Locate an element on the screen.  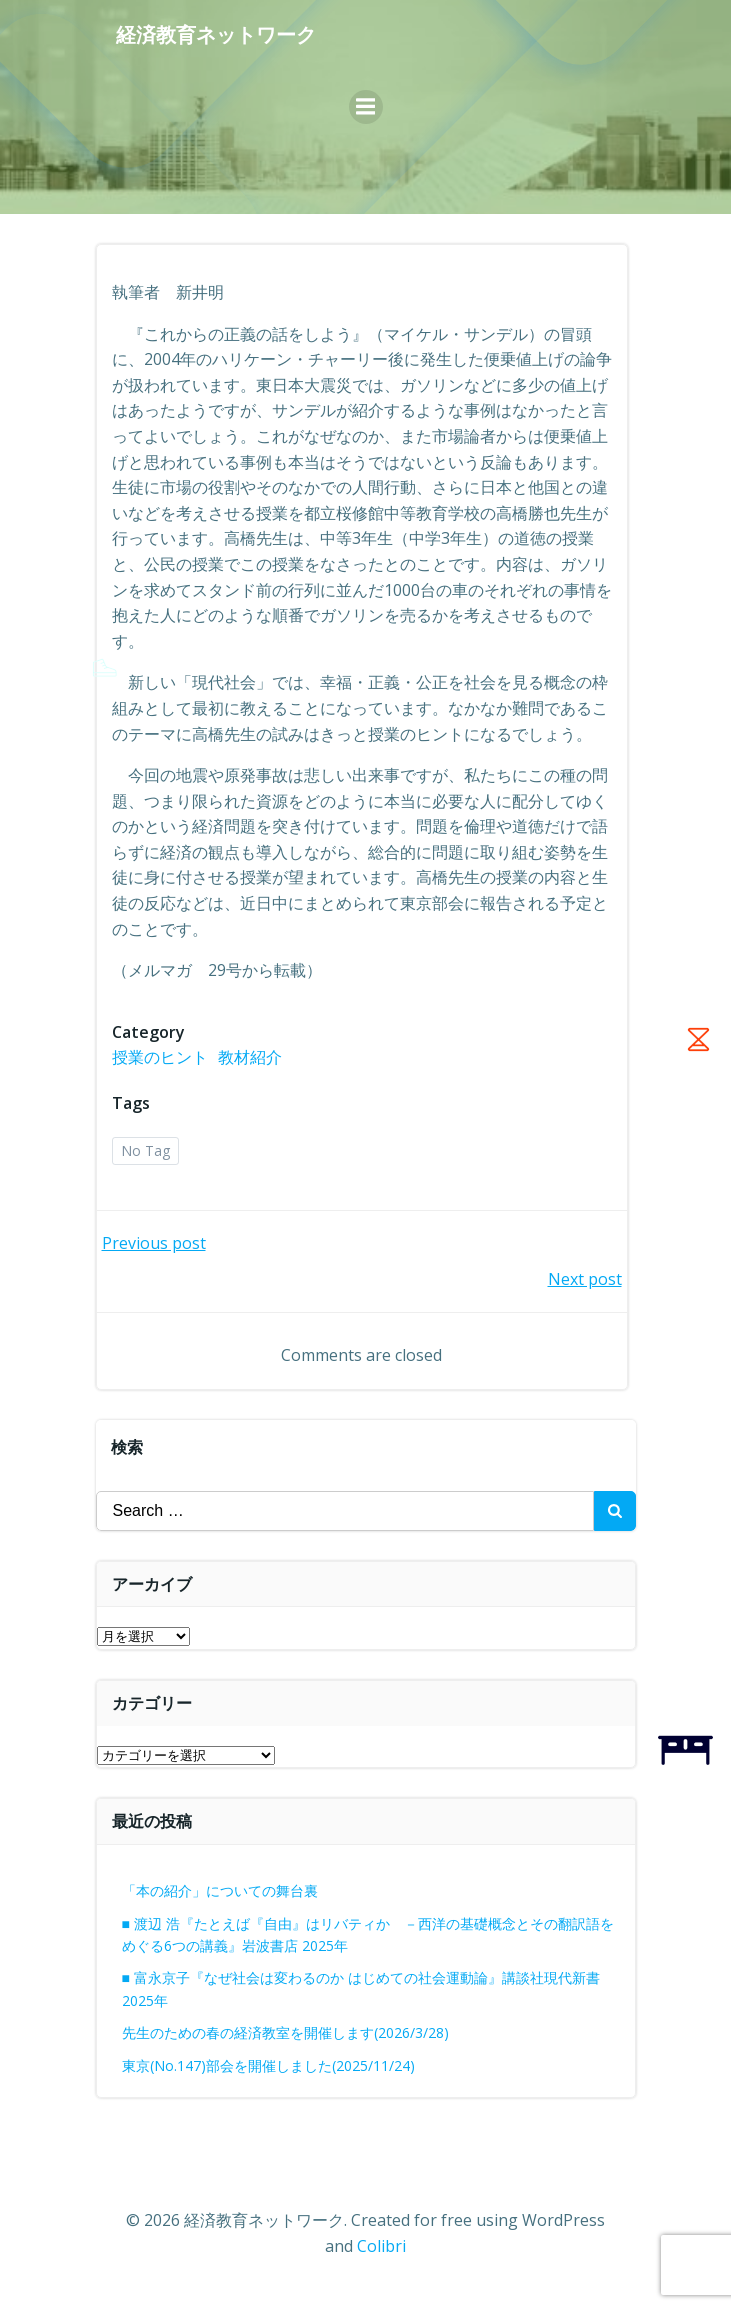
access workspace or desk settings is located at coordinates (685, 1749).